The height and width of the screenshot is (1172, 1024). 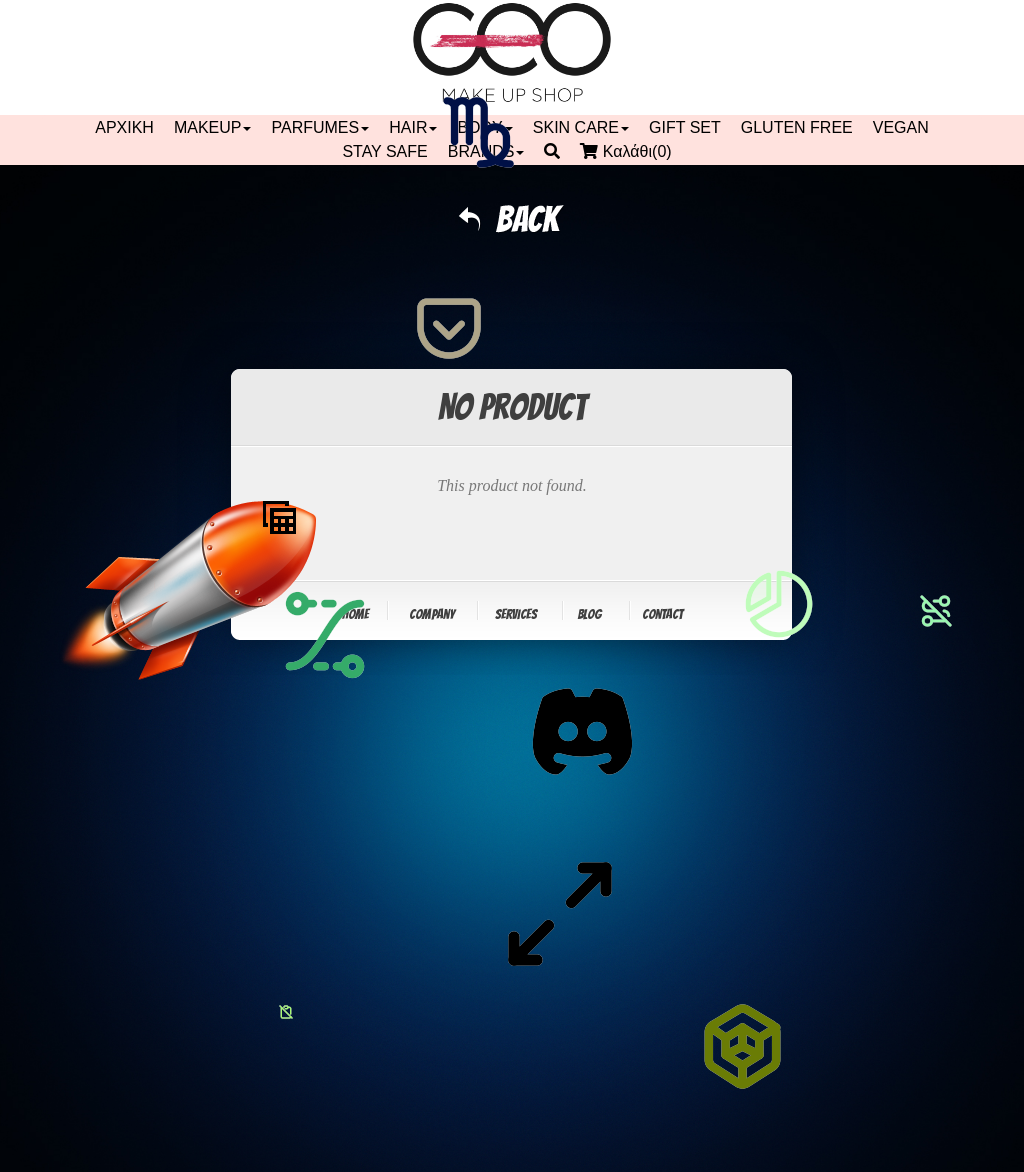 What do you see at coordinates (560, 914) in the screenshot?
I see `expand to fullscreen mode` at bounding box center [560, 914].